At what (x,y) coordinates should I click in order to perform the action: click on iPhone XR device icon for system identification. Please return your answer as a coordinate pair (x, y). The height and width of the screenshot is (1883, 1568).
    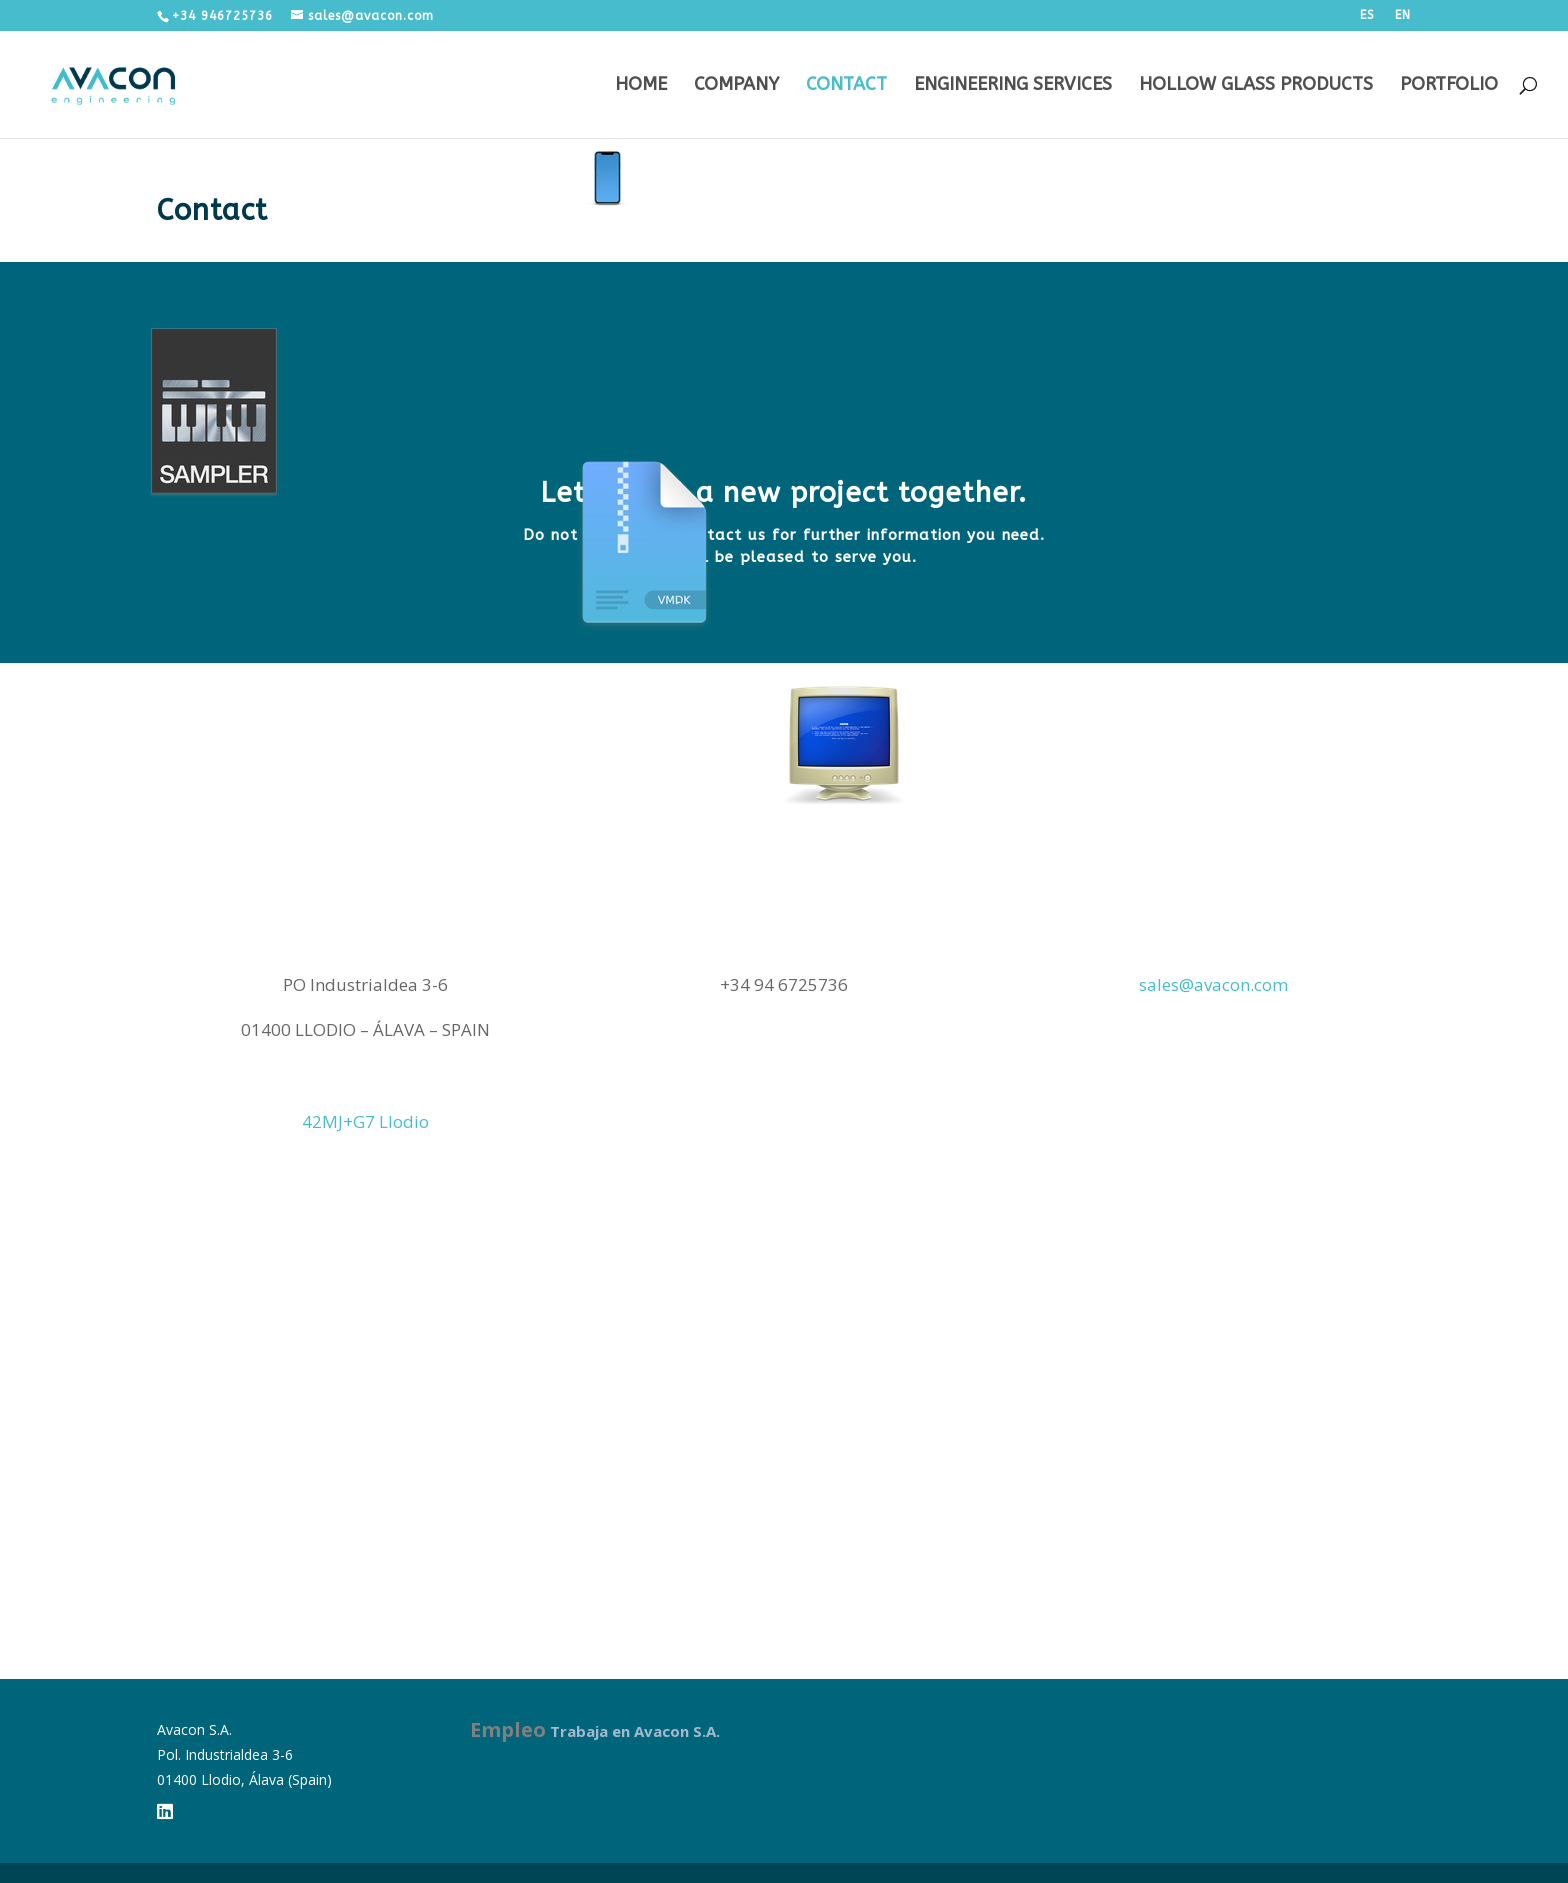
    Looking at the image, I should click on (607, 178).